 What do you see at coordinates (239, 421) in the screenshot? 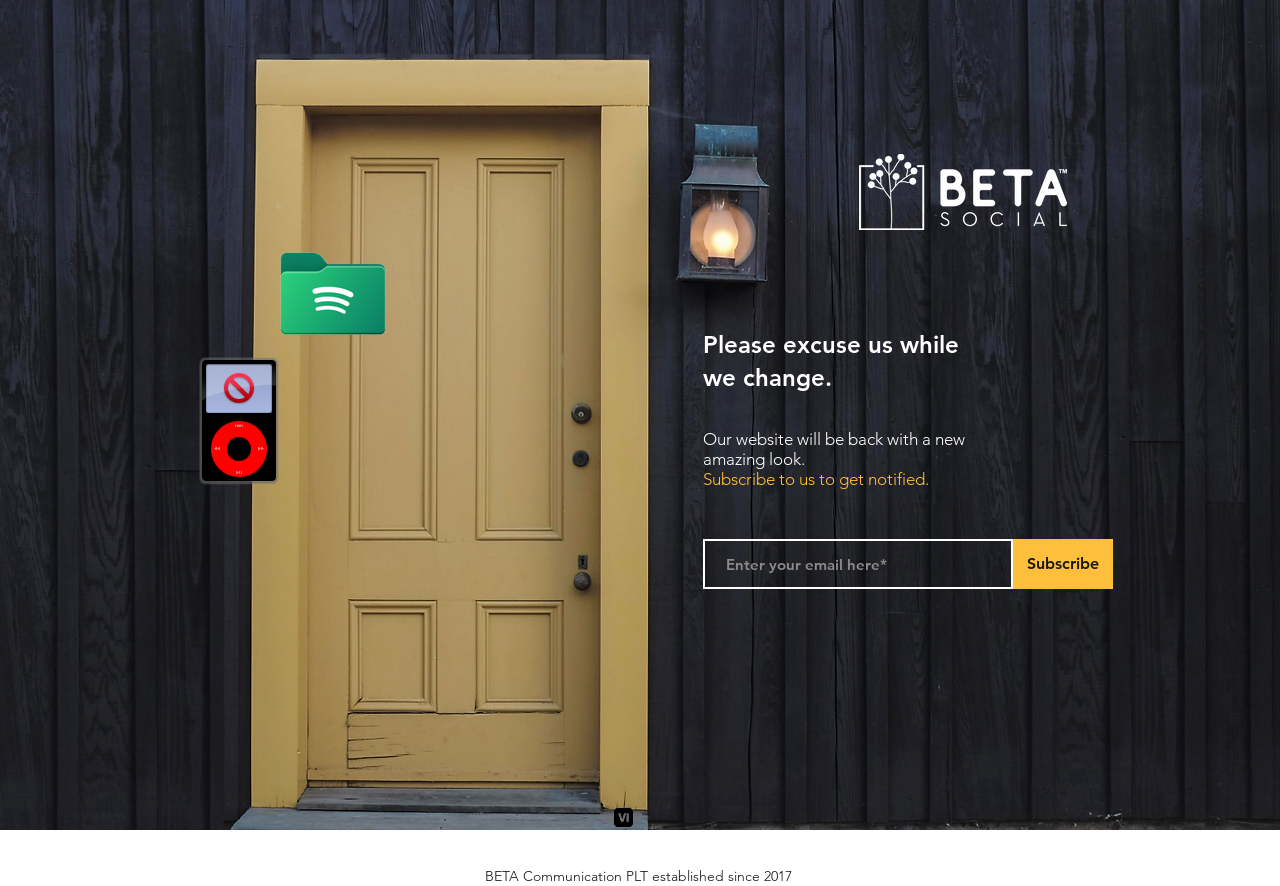
I see `iPod device with sync error or connection issue` at bounding box center [239, 421].